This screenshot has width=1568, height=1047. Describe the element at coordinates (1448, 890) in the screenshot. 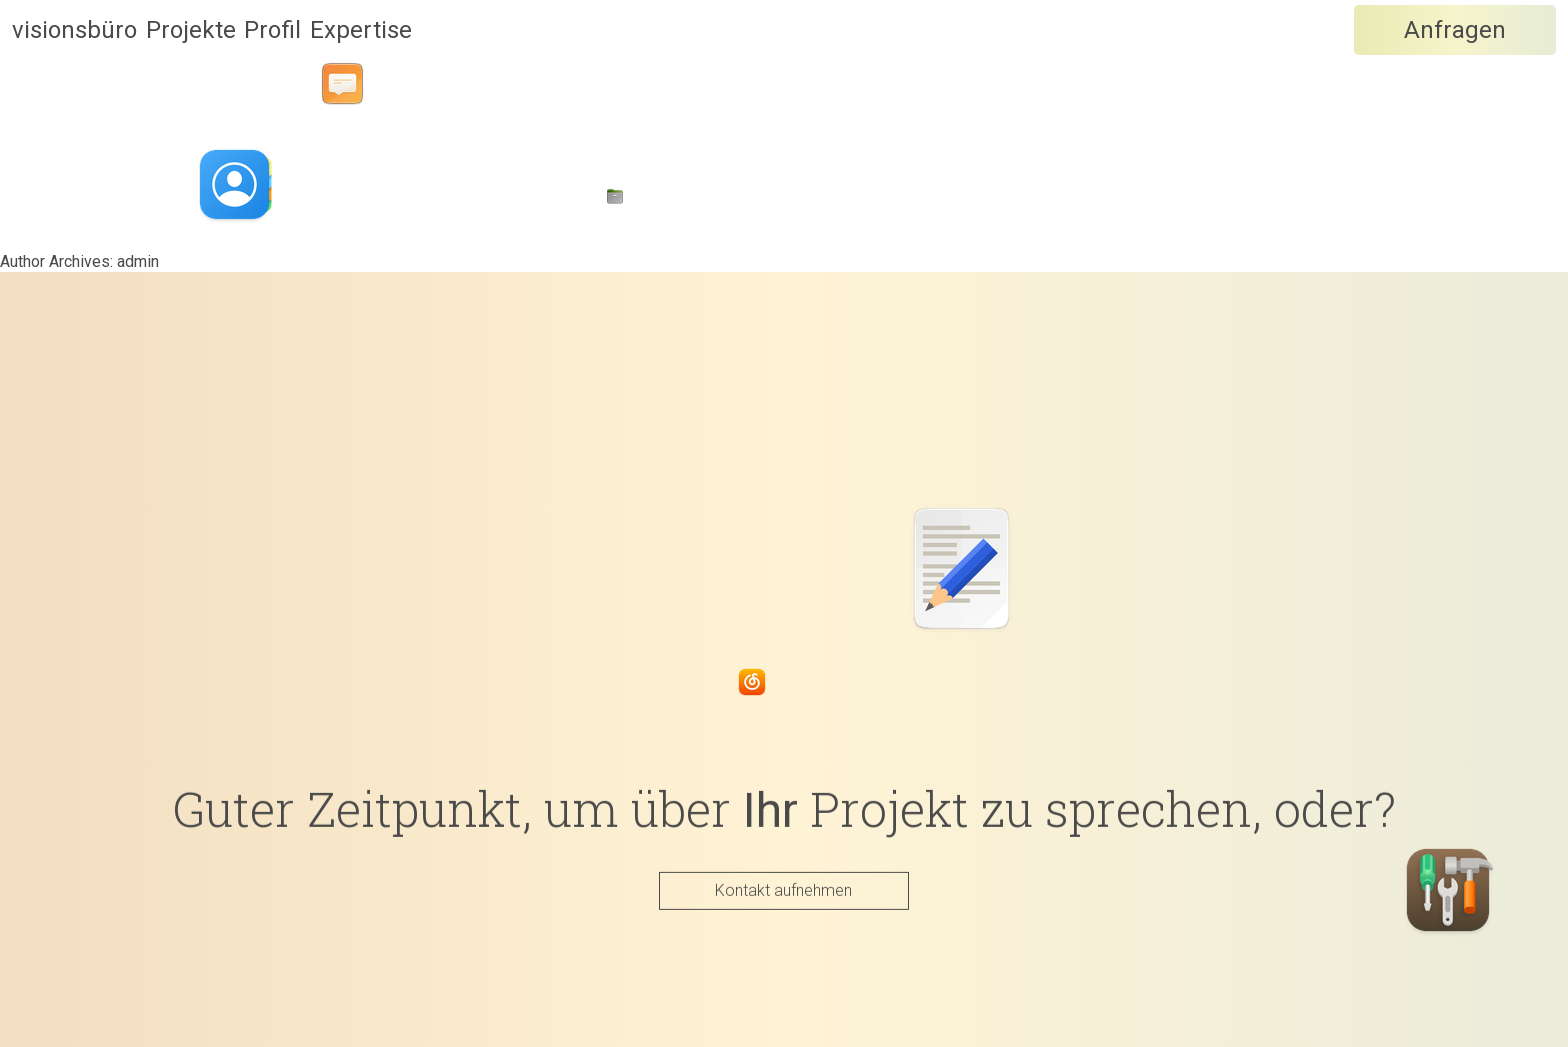

I see `open workbench or developer tools app` at that location.